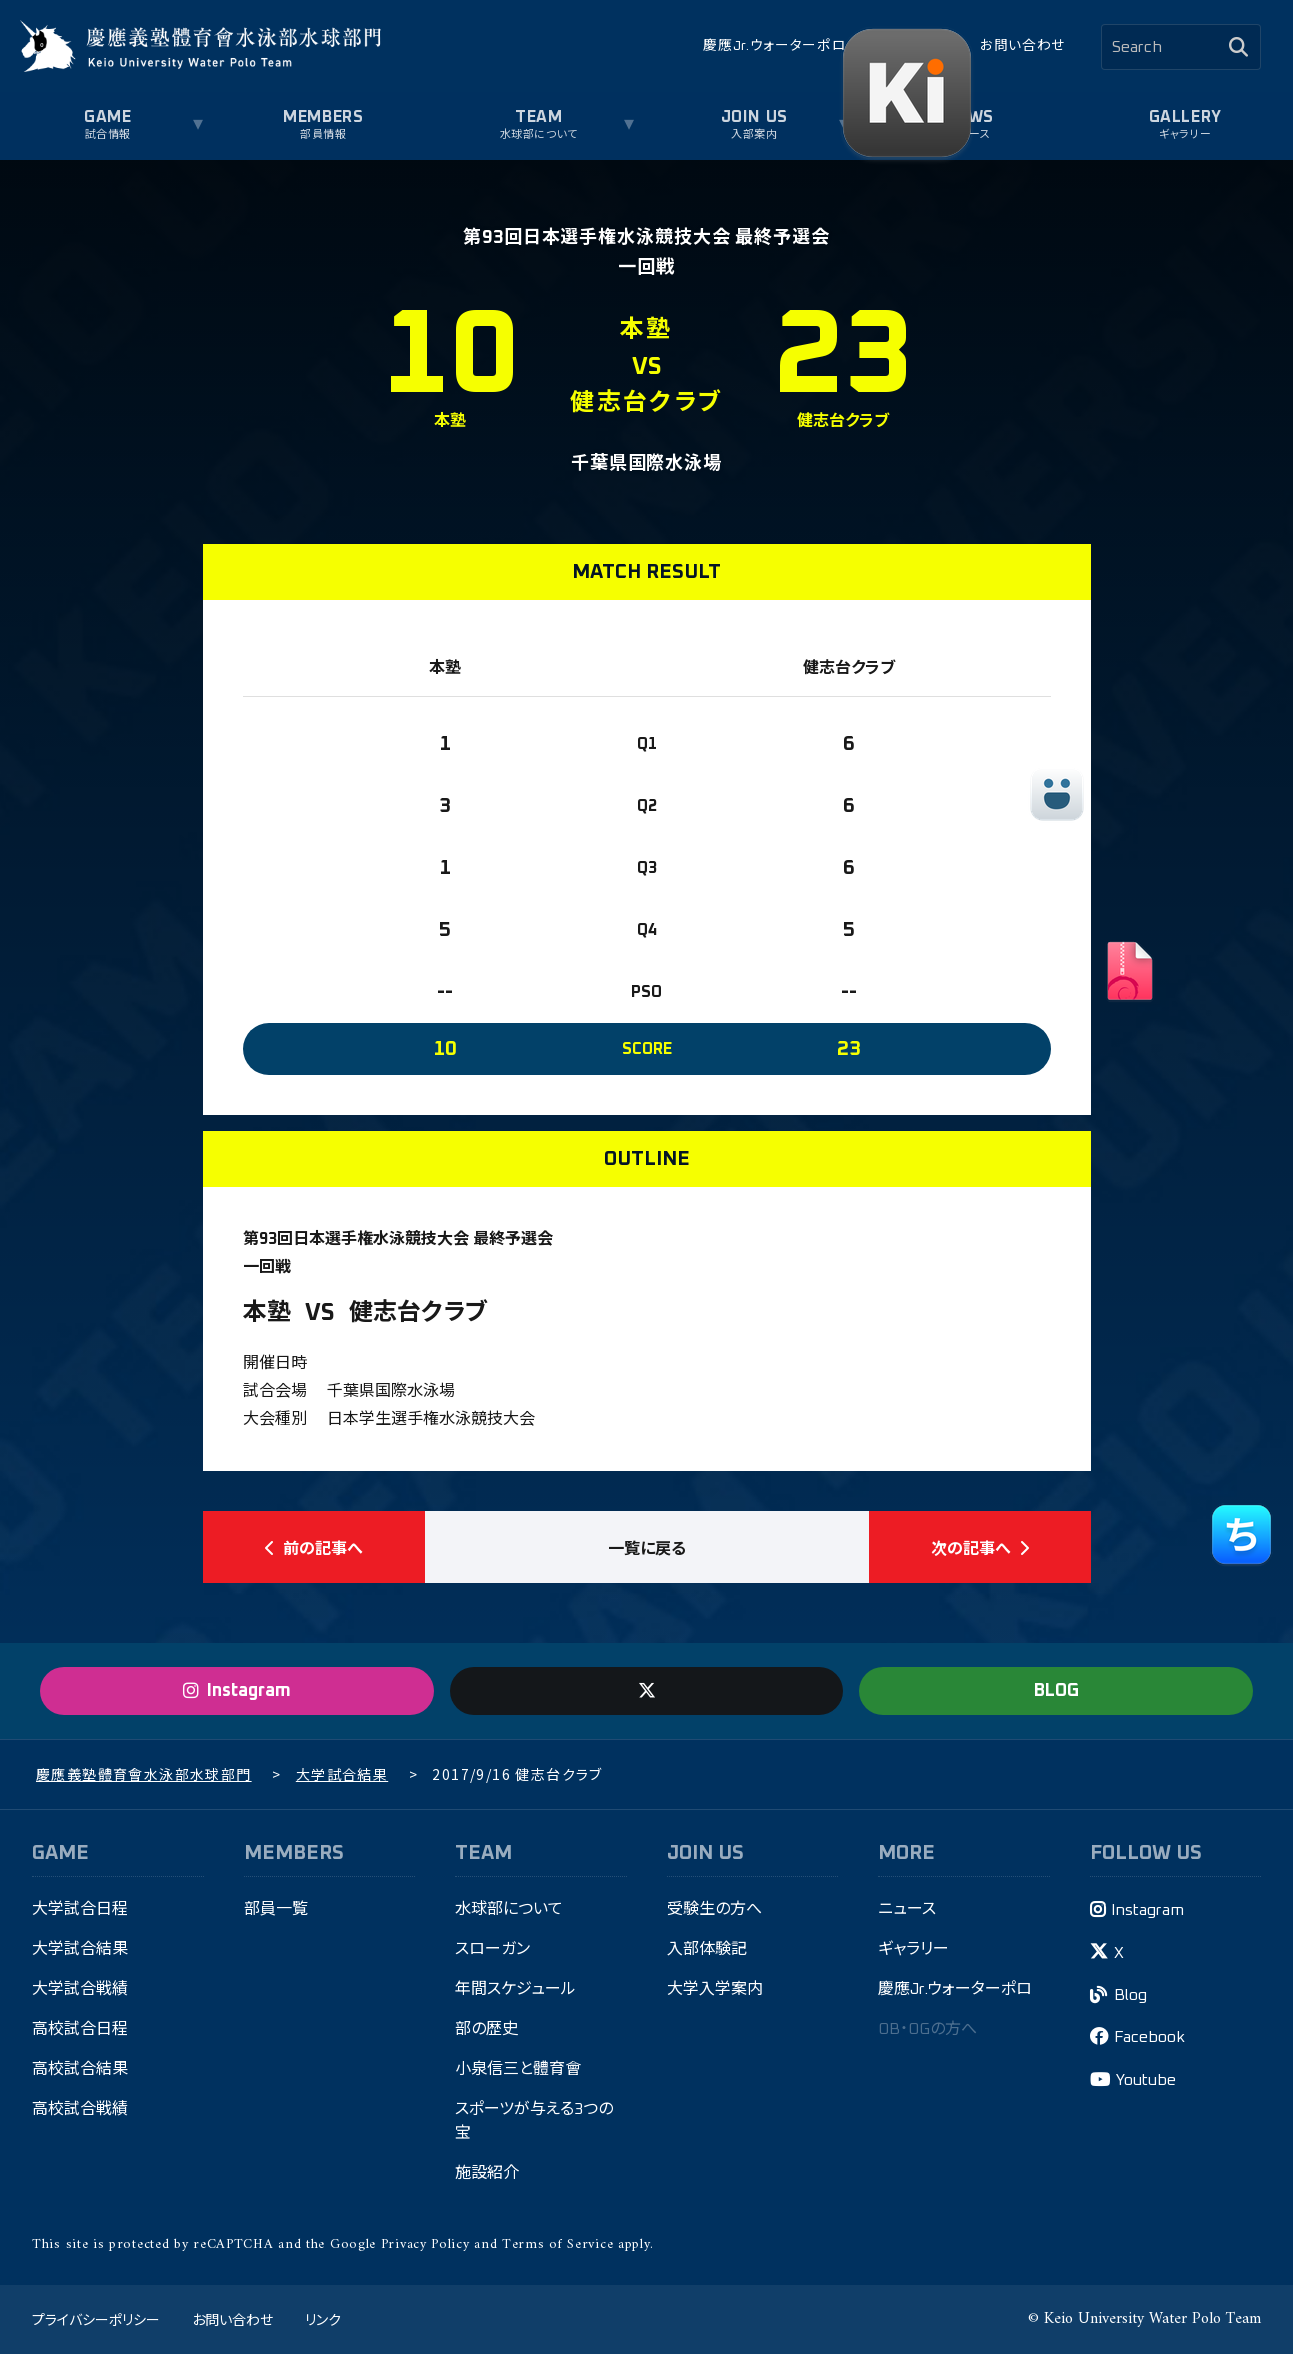 The width and height of the screenshot is (1293, 2354). Describe the element at coordinates (1130, 972) in the screenshot. I see `a debian software package file` at that location.